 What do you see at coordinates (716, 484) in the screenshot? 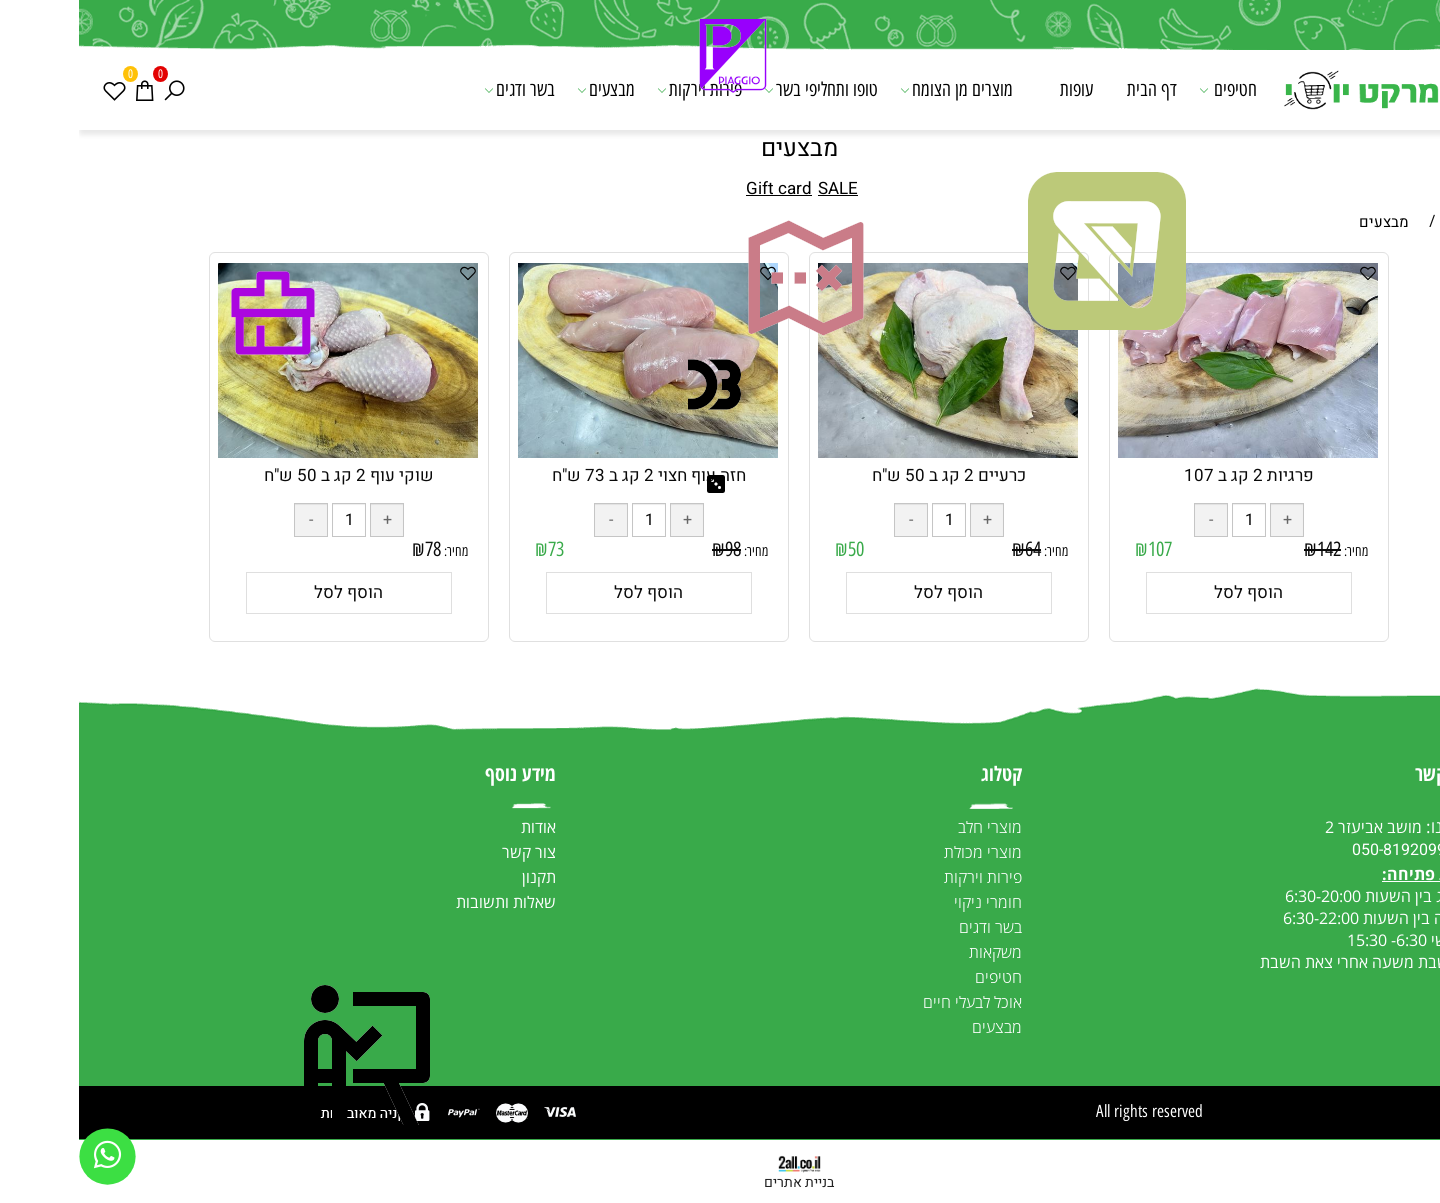
I see `roll dice or generate random result` at bounding box center [716, 484].